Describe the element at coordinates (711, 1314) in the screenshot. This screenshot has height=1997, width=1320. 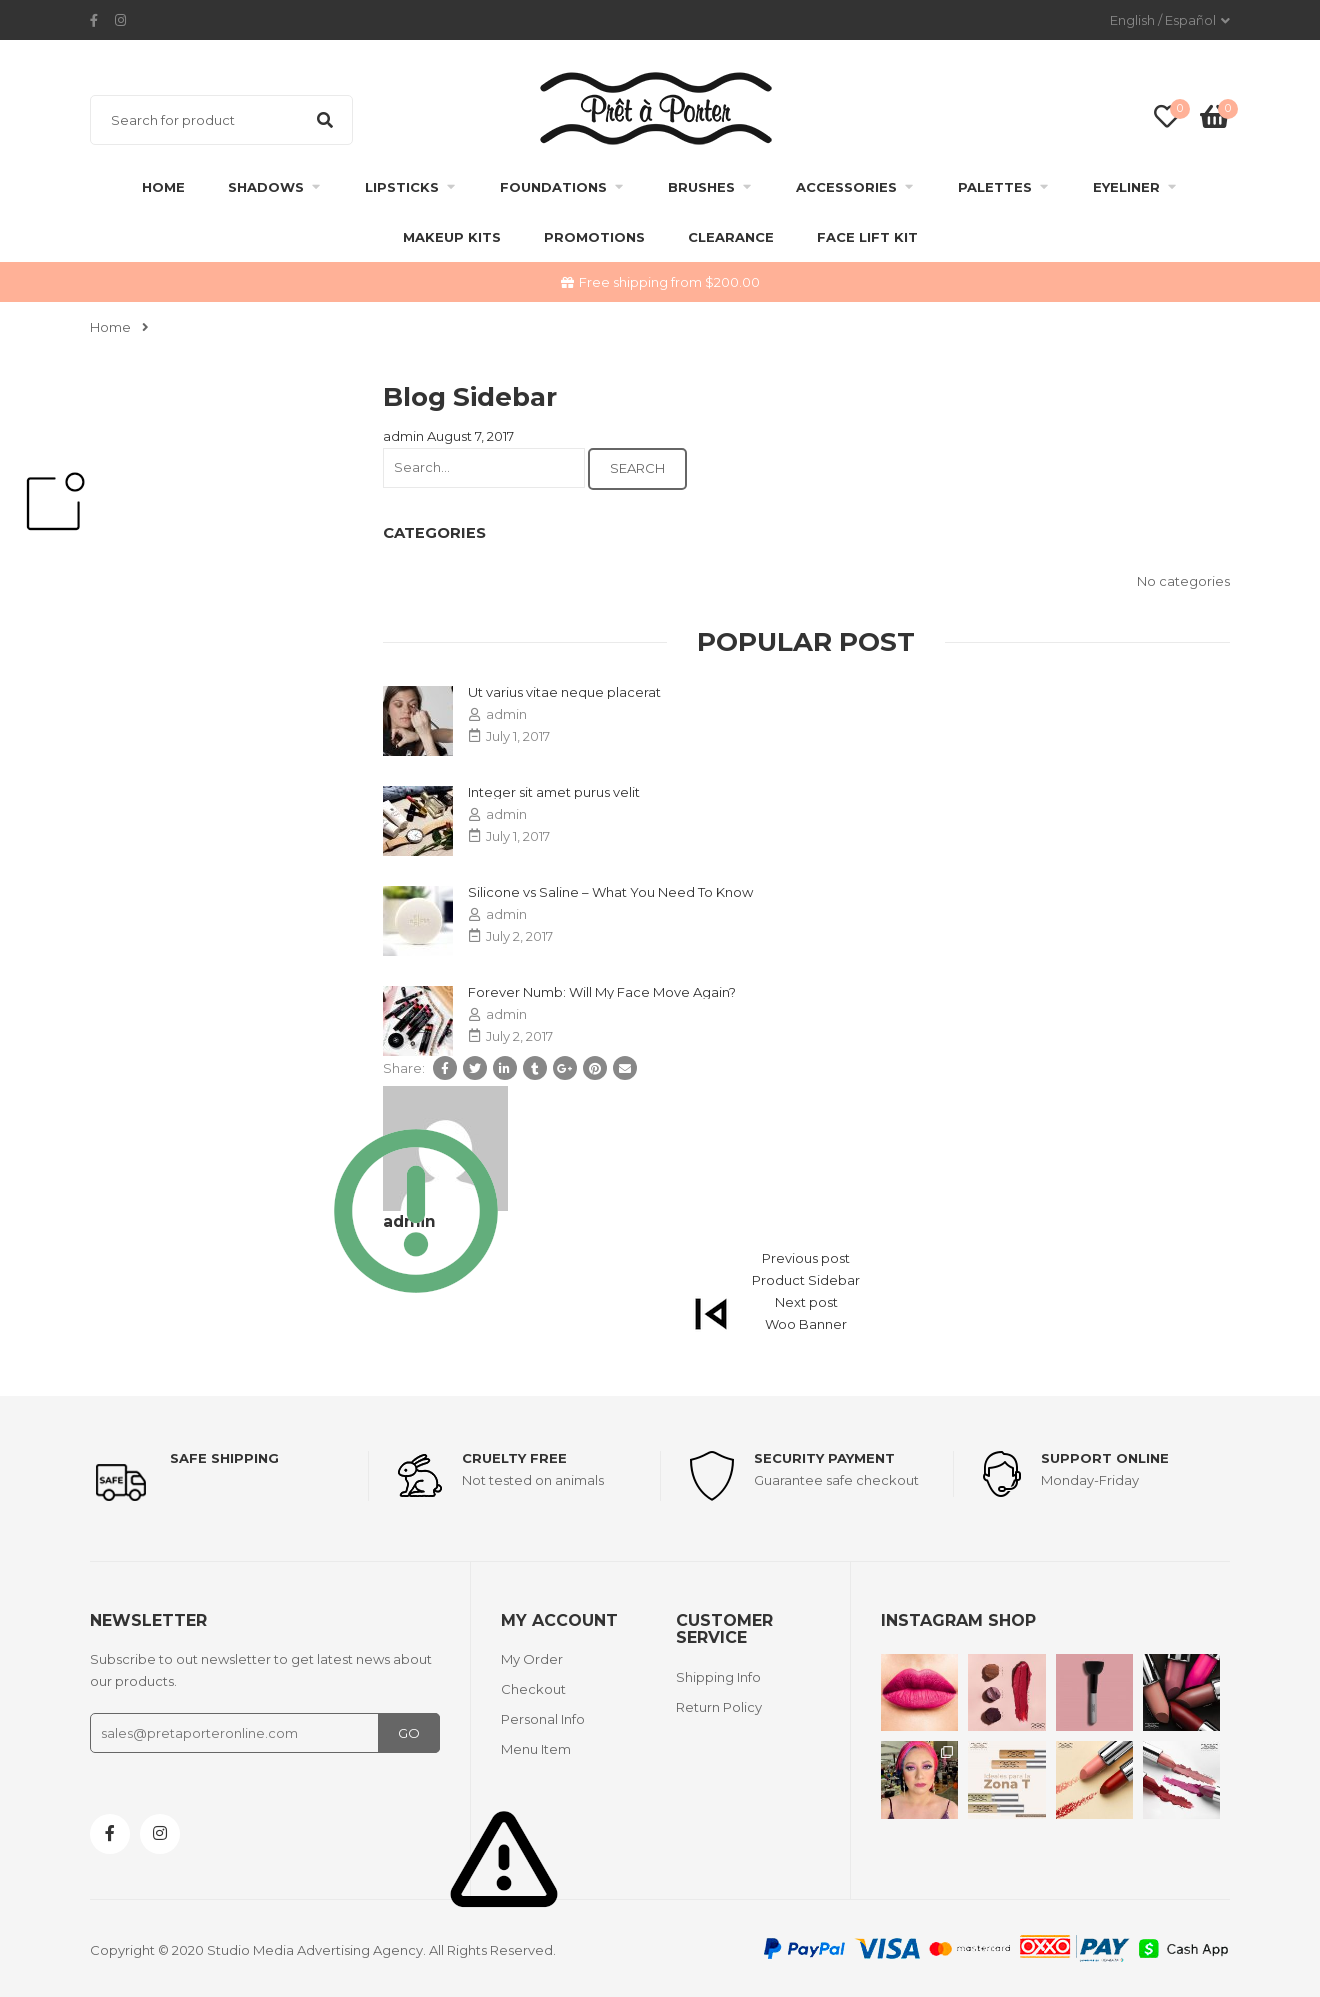
I see `skip to previous track` at that location.